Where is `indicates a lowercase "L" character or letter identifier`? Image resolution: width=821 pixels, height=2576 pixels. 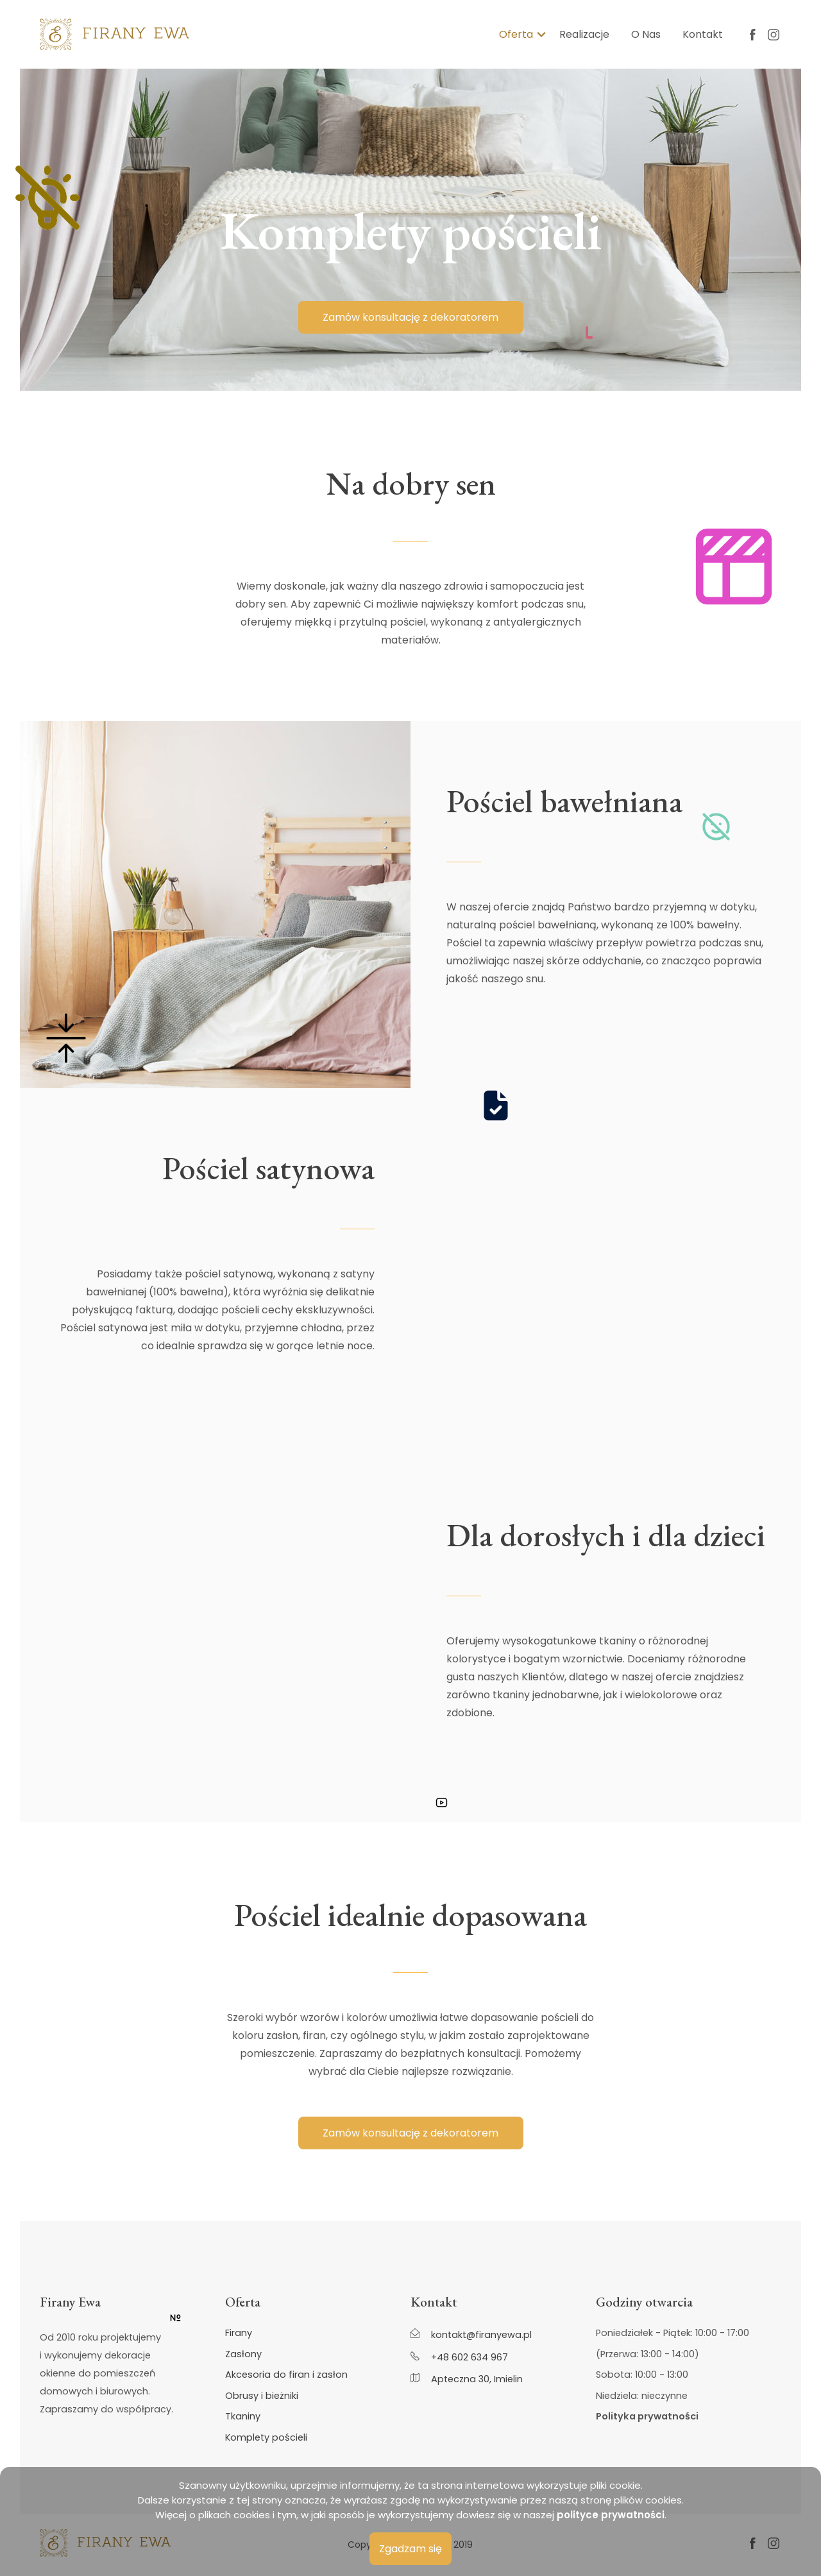
indicates a lowercase "L" character or letter identifier is located at coordinates (589, 332).